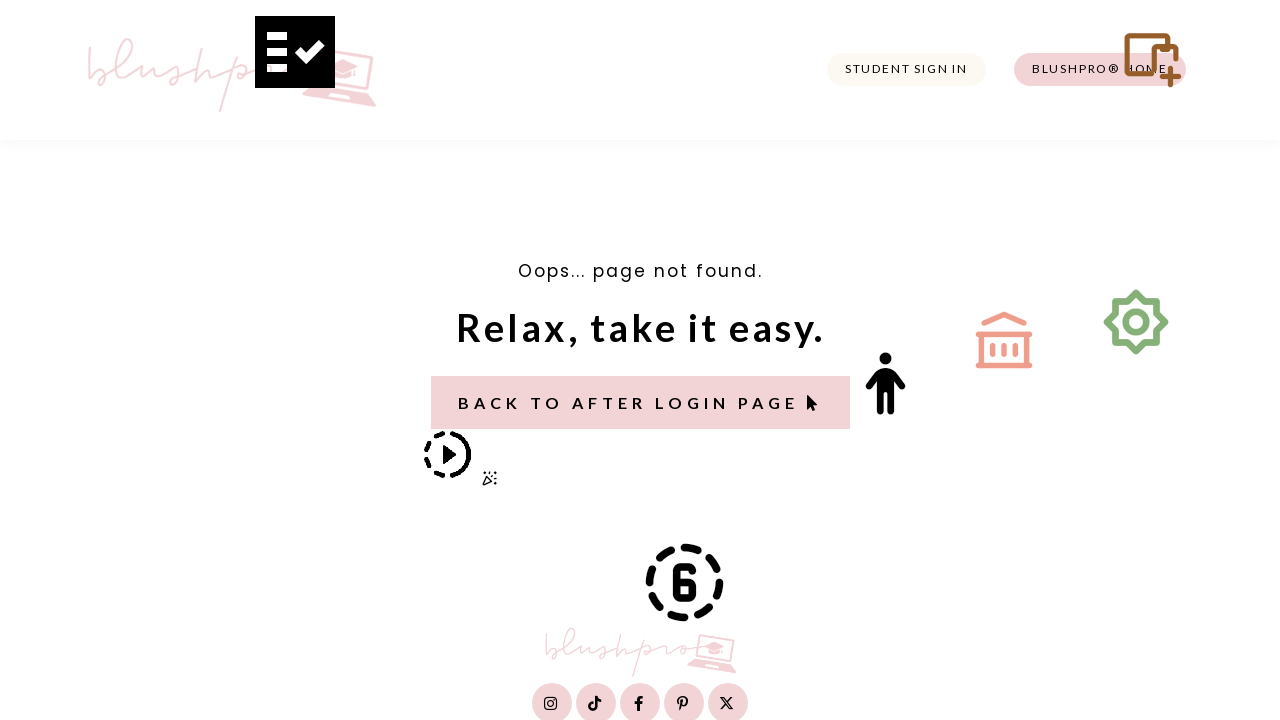 The height and width of the screenshot is (720, 1280). What do you see at coordinates (1151, 57) in the screenshot?
I see `add a new device to your account` at bounding box center [1151, 57].